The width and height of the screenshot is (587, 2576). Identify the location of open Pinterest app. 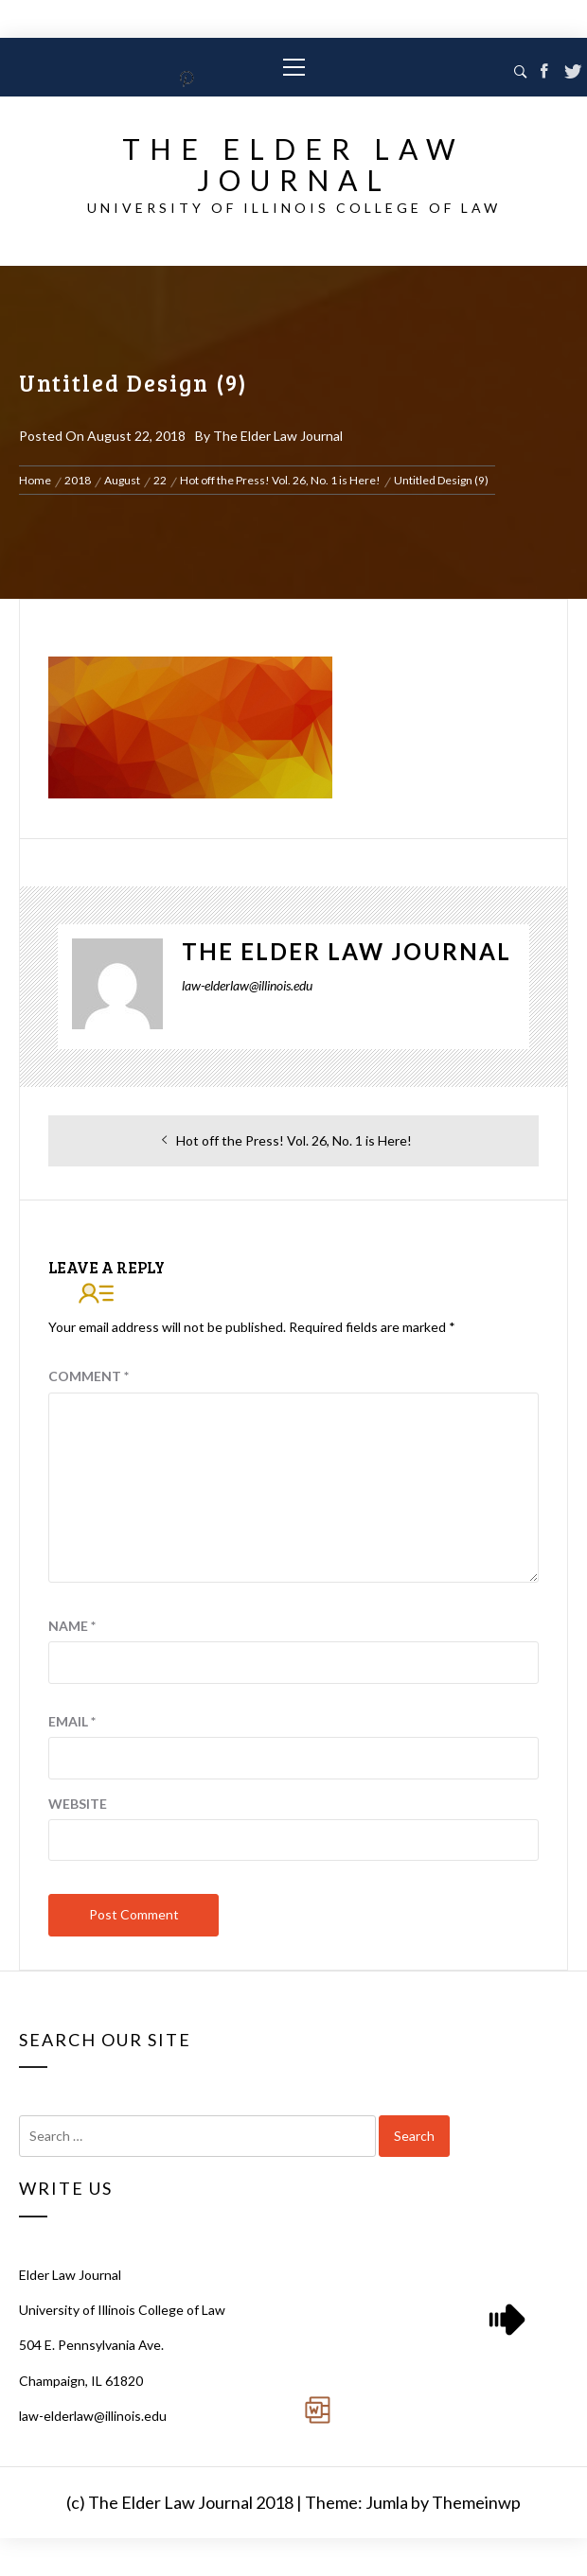
(186, 79).